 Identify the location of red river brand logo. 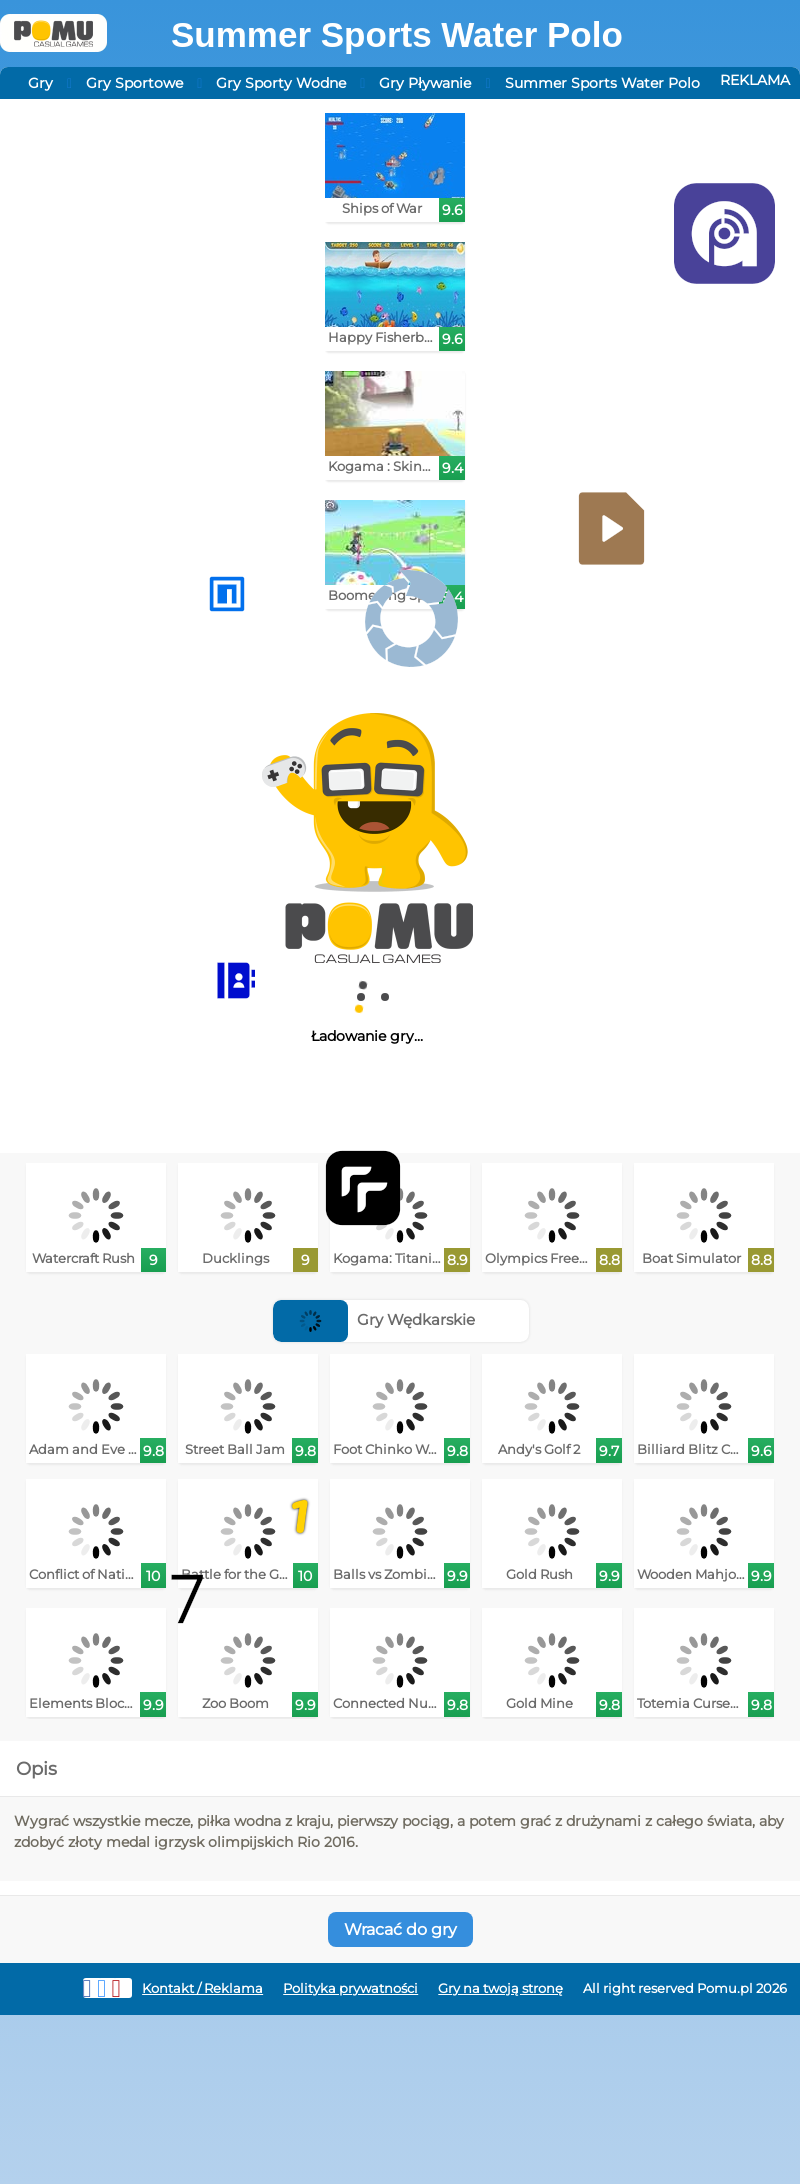
(363, 1188).